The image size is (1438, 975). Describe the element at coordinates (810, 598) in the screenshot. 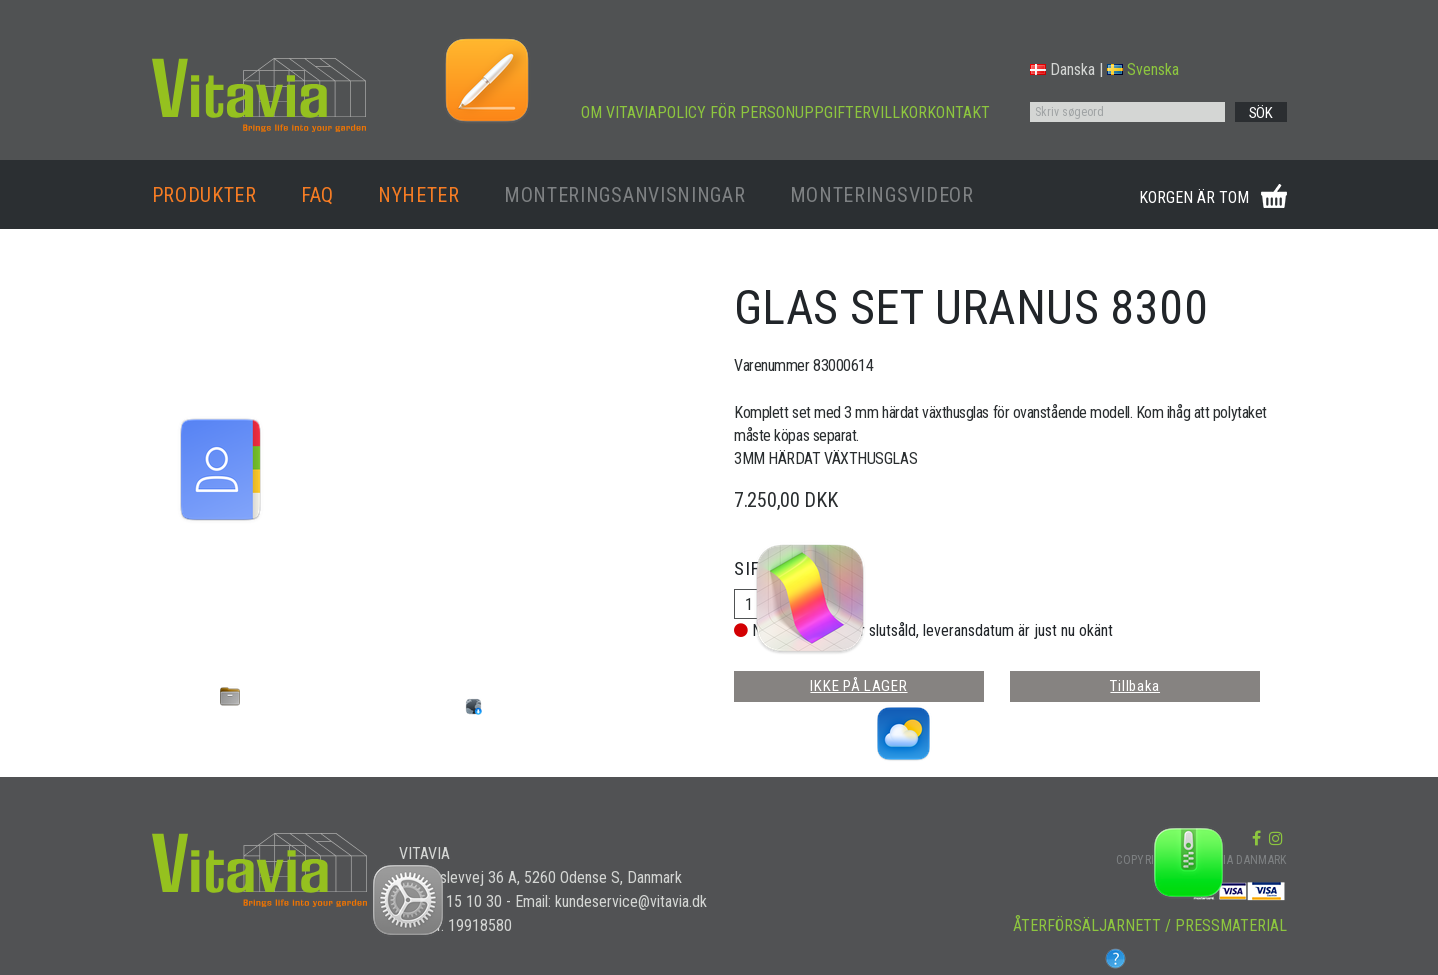

I see `open Grapher app for mathematical visualization` at that location.